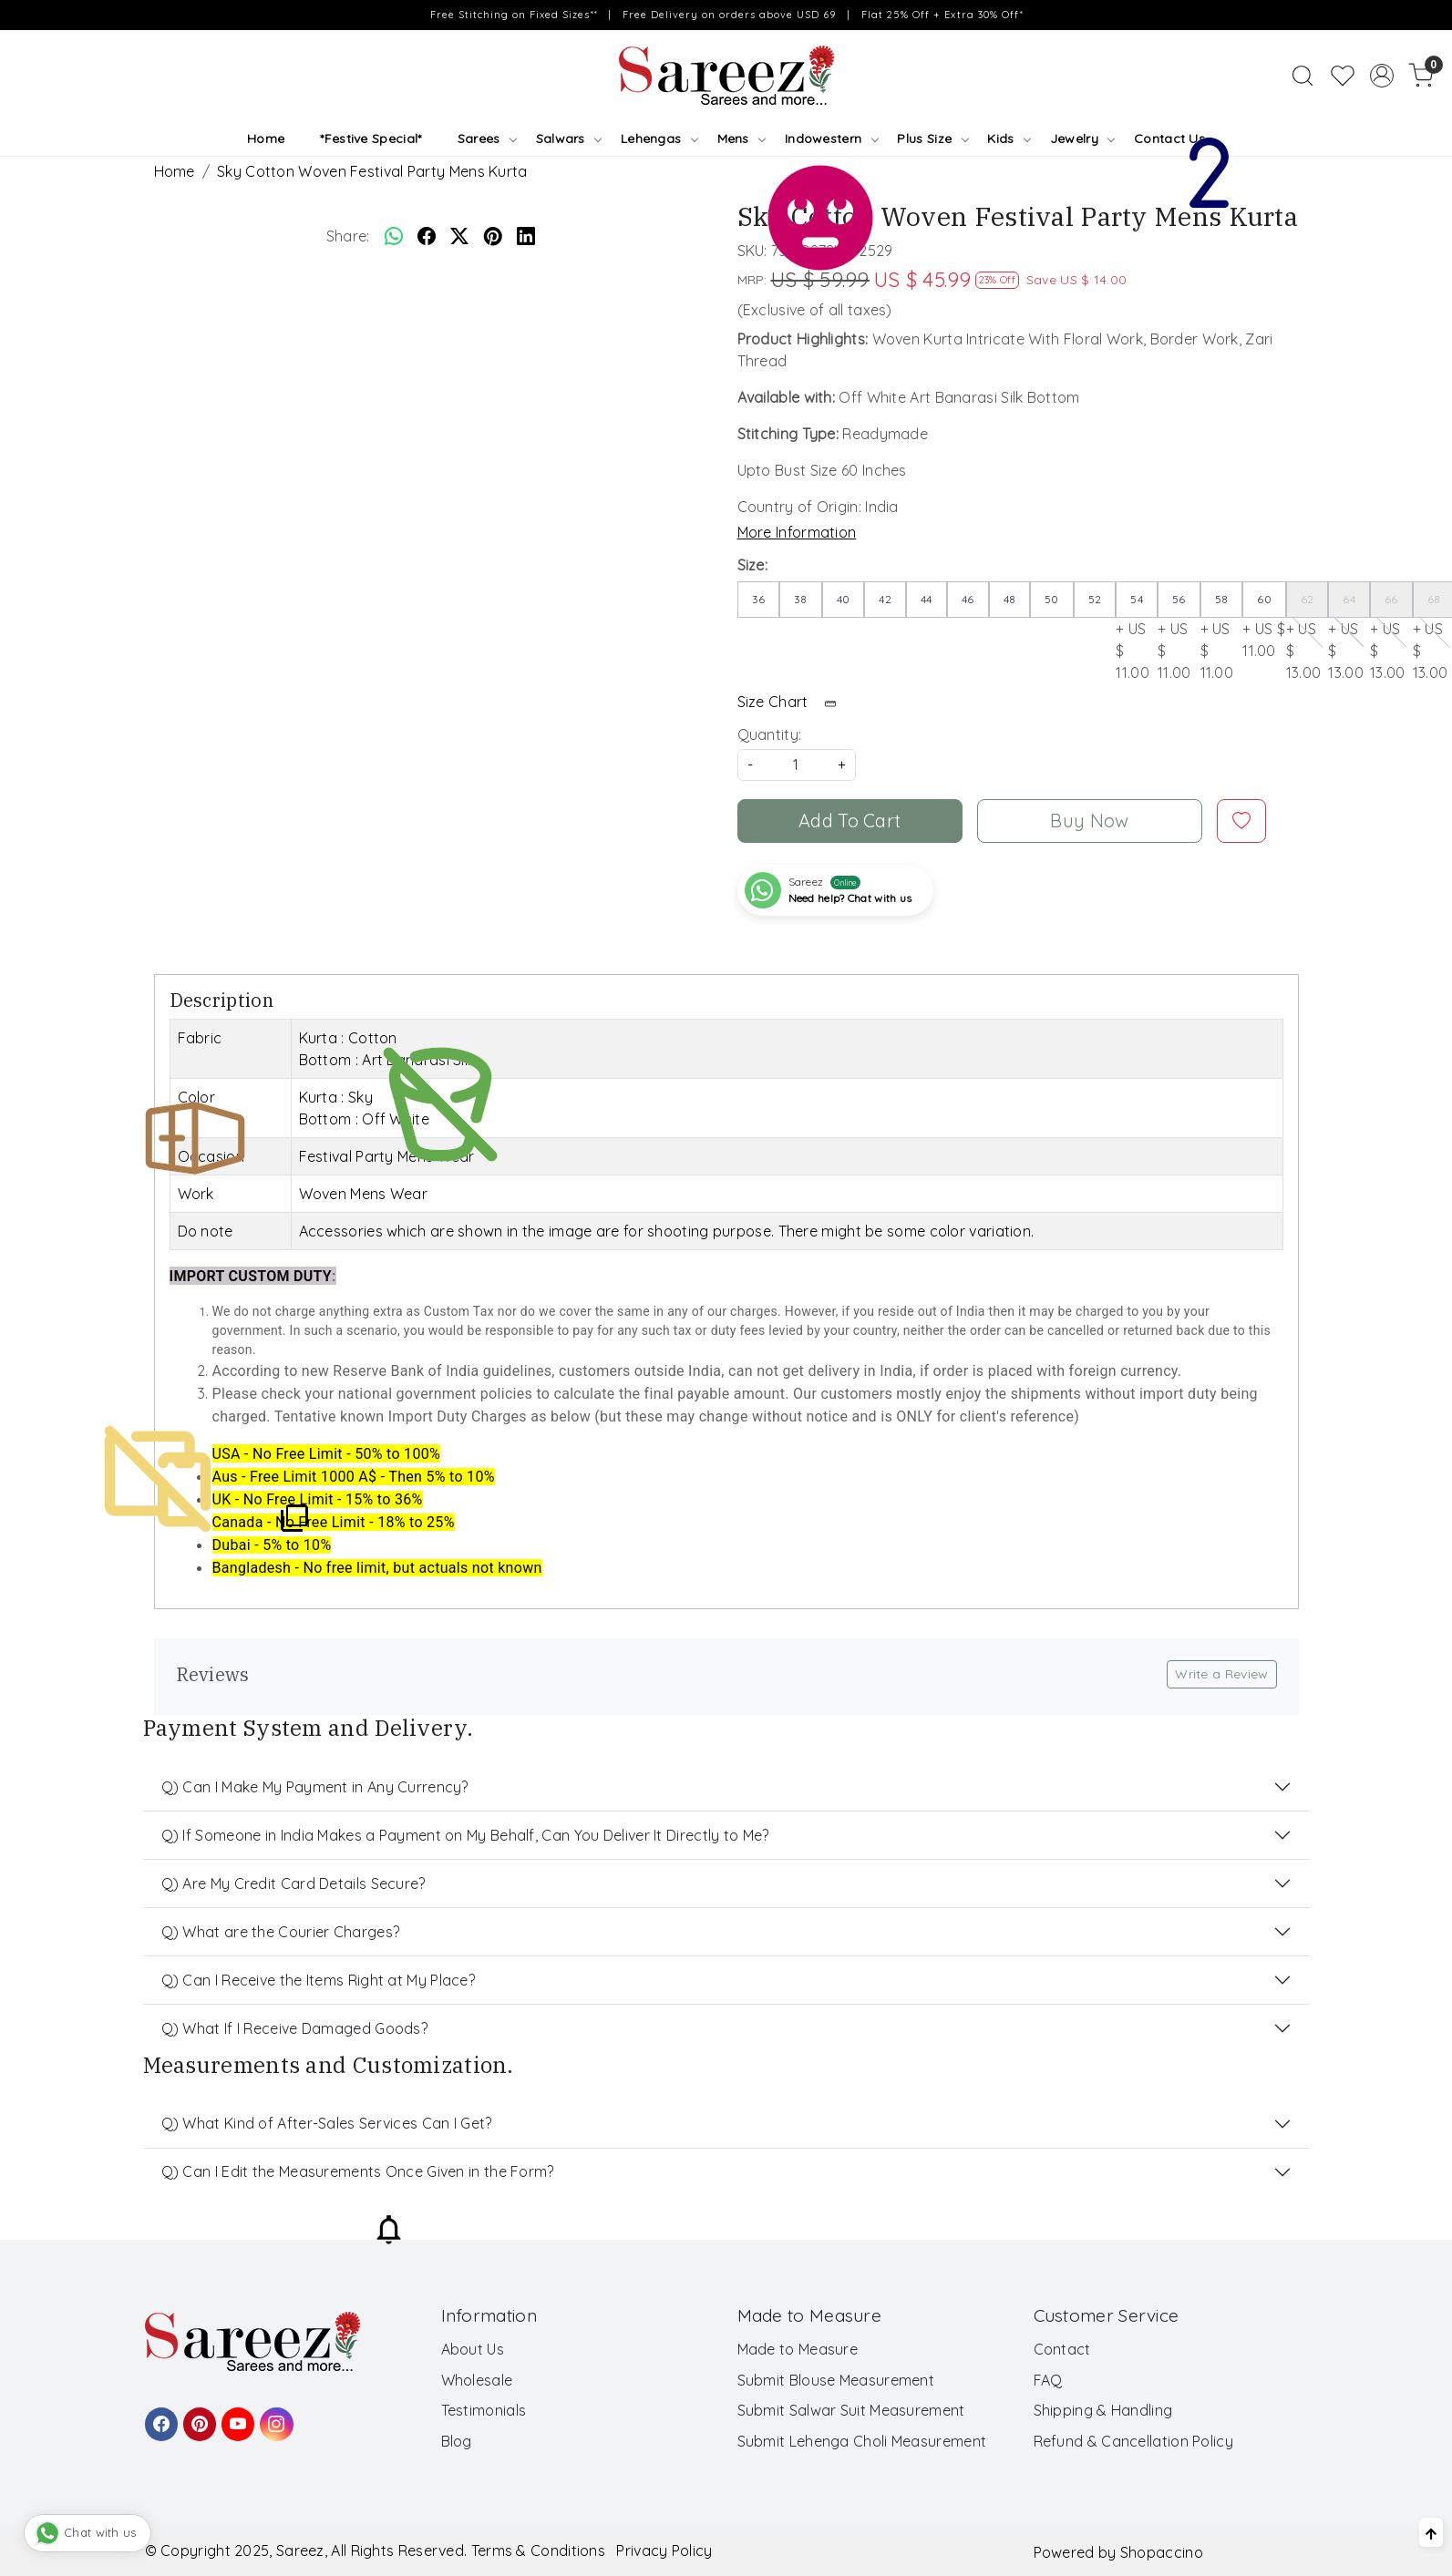  What do you see at coordinates (158, 1479) in the screenshot?
I see `devices are disconnected or unavailable` at bounding box center [158, 1479].